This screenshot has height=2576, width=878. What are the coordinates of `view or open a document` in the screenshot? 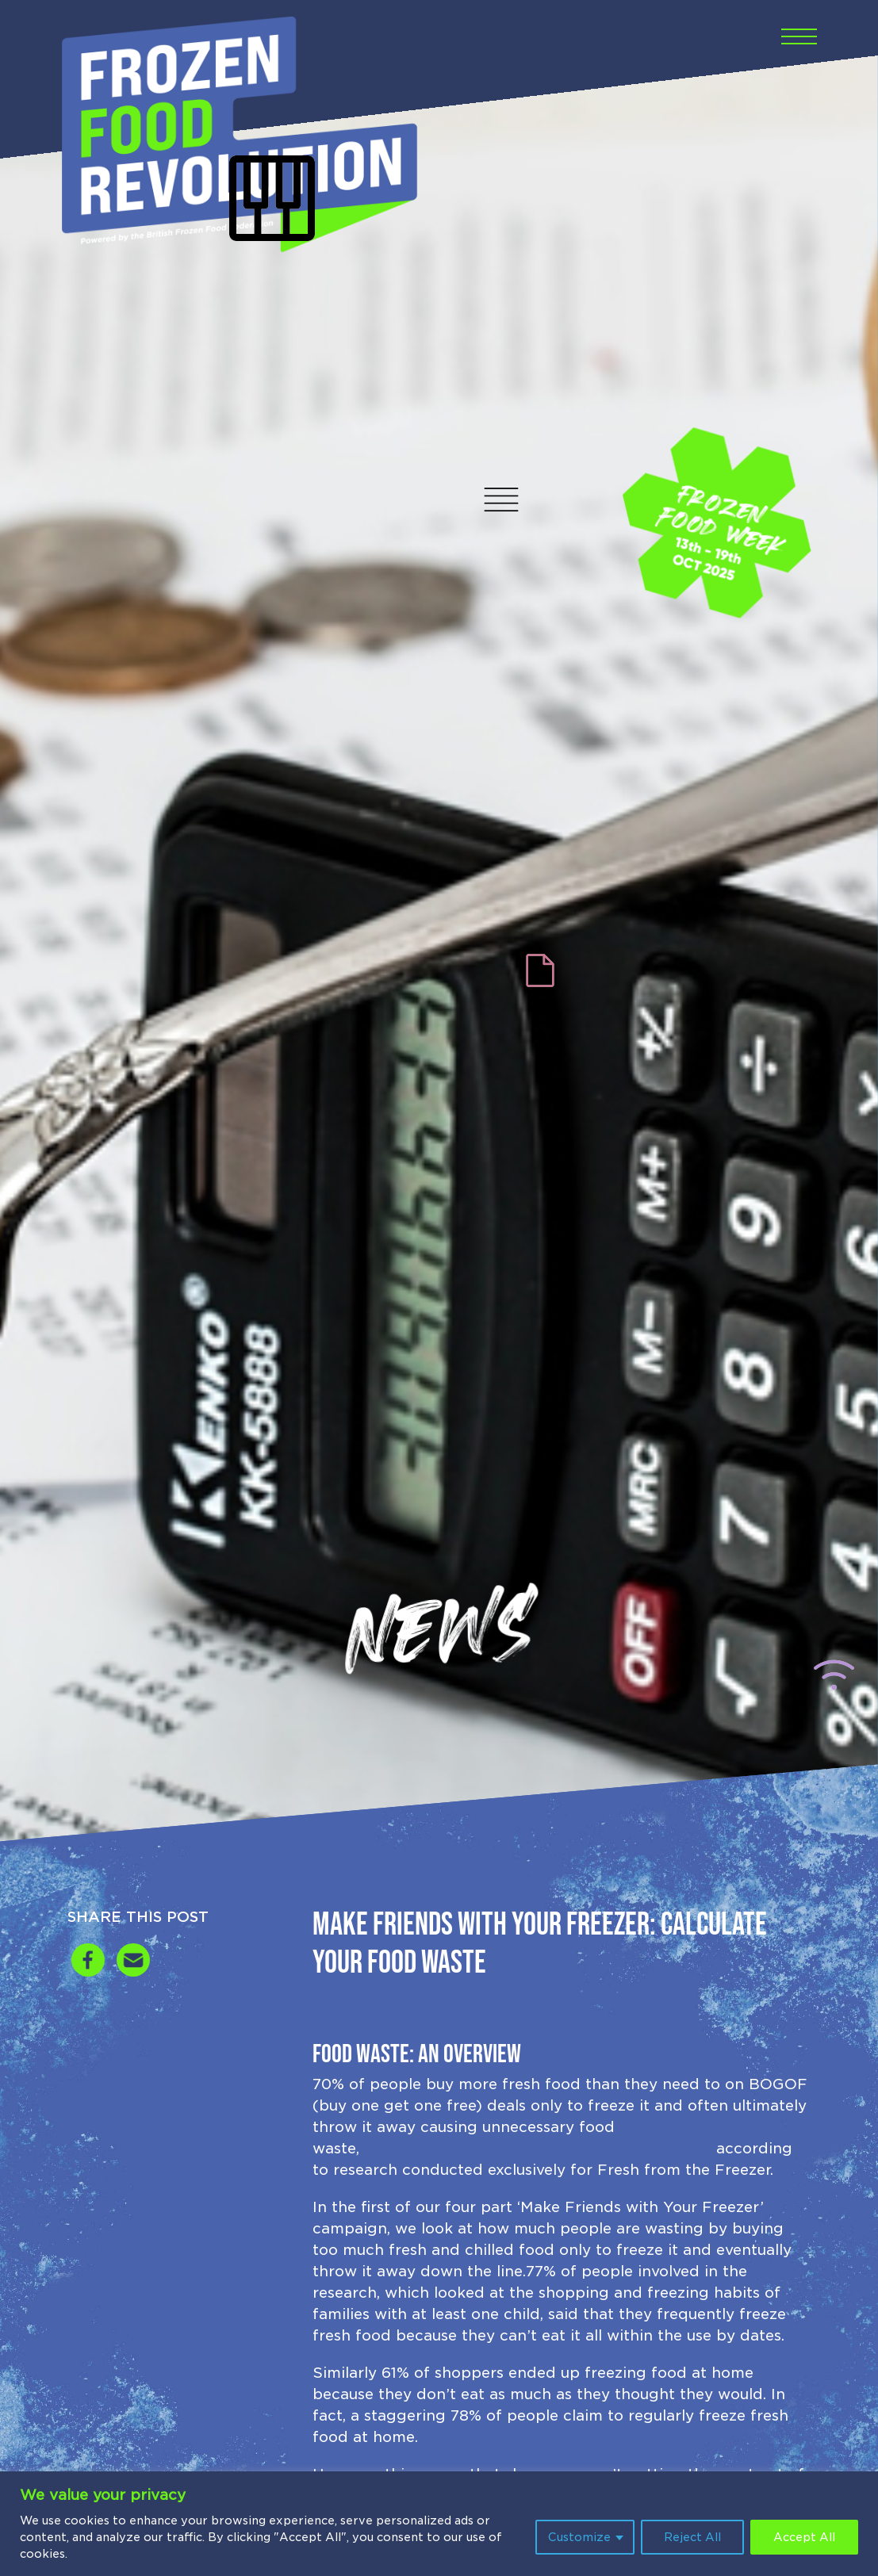 It's located at (540, 970).